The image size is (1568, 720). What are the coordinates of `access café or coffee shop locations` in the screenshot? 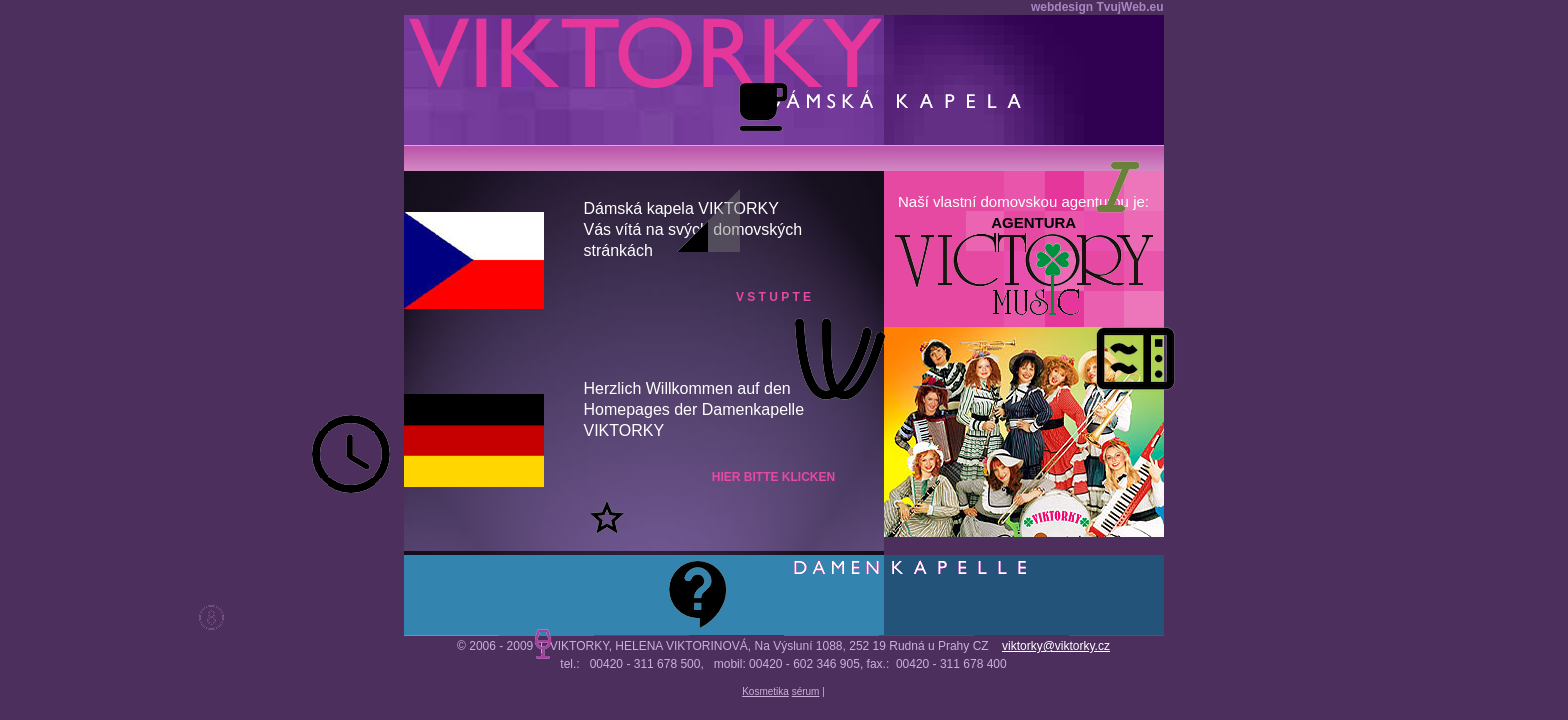 It's located at (761, 107).